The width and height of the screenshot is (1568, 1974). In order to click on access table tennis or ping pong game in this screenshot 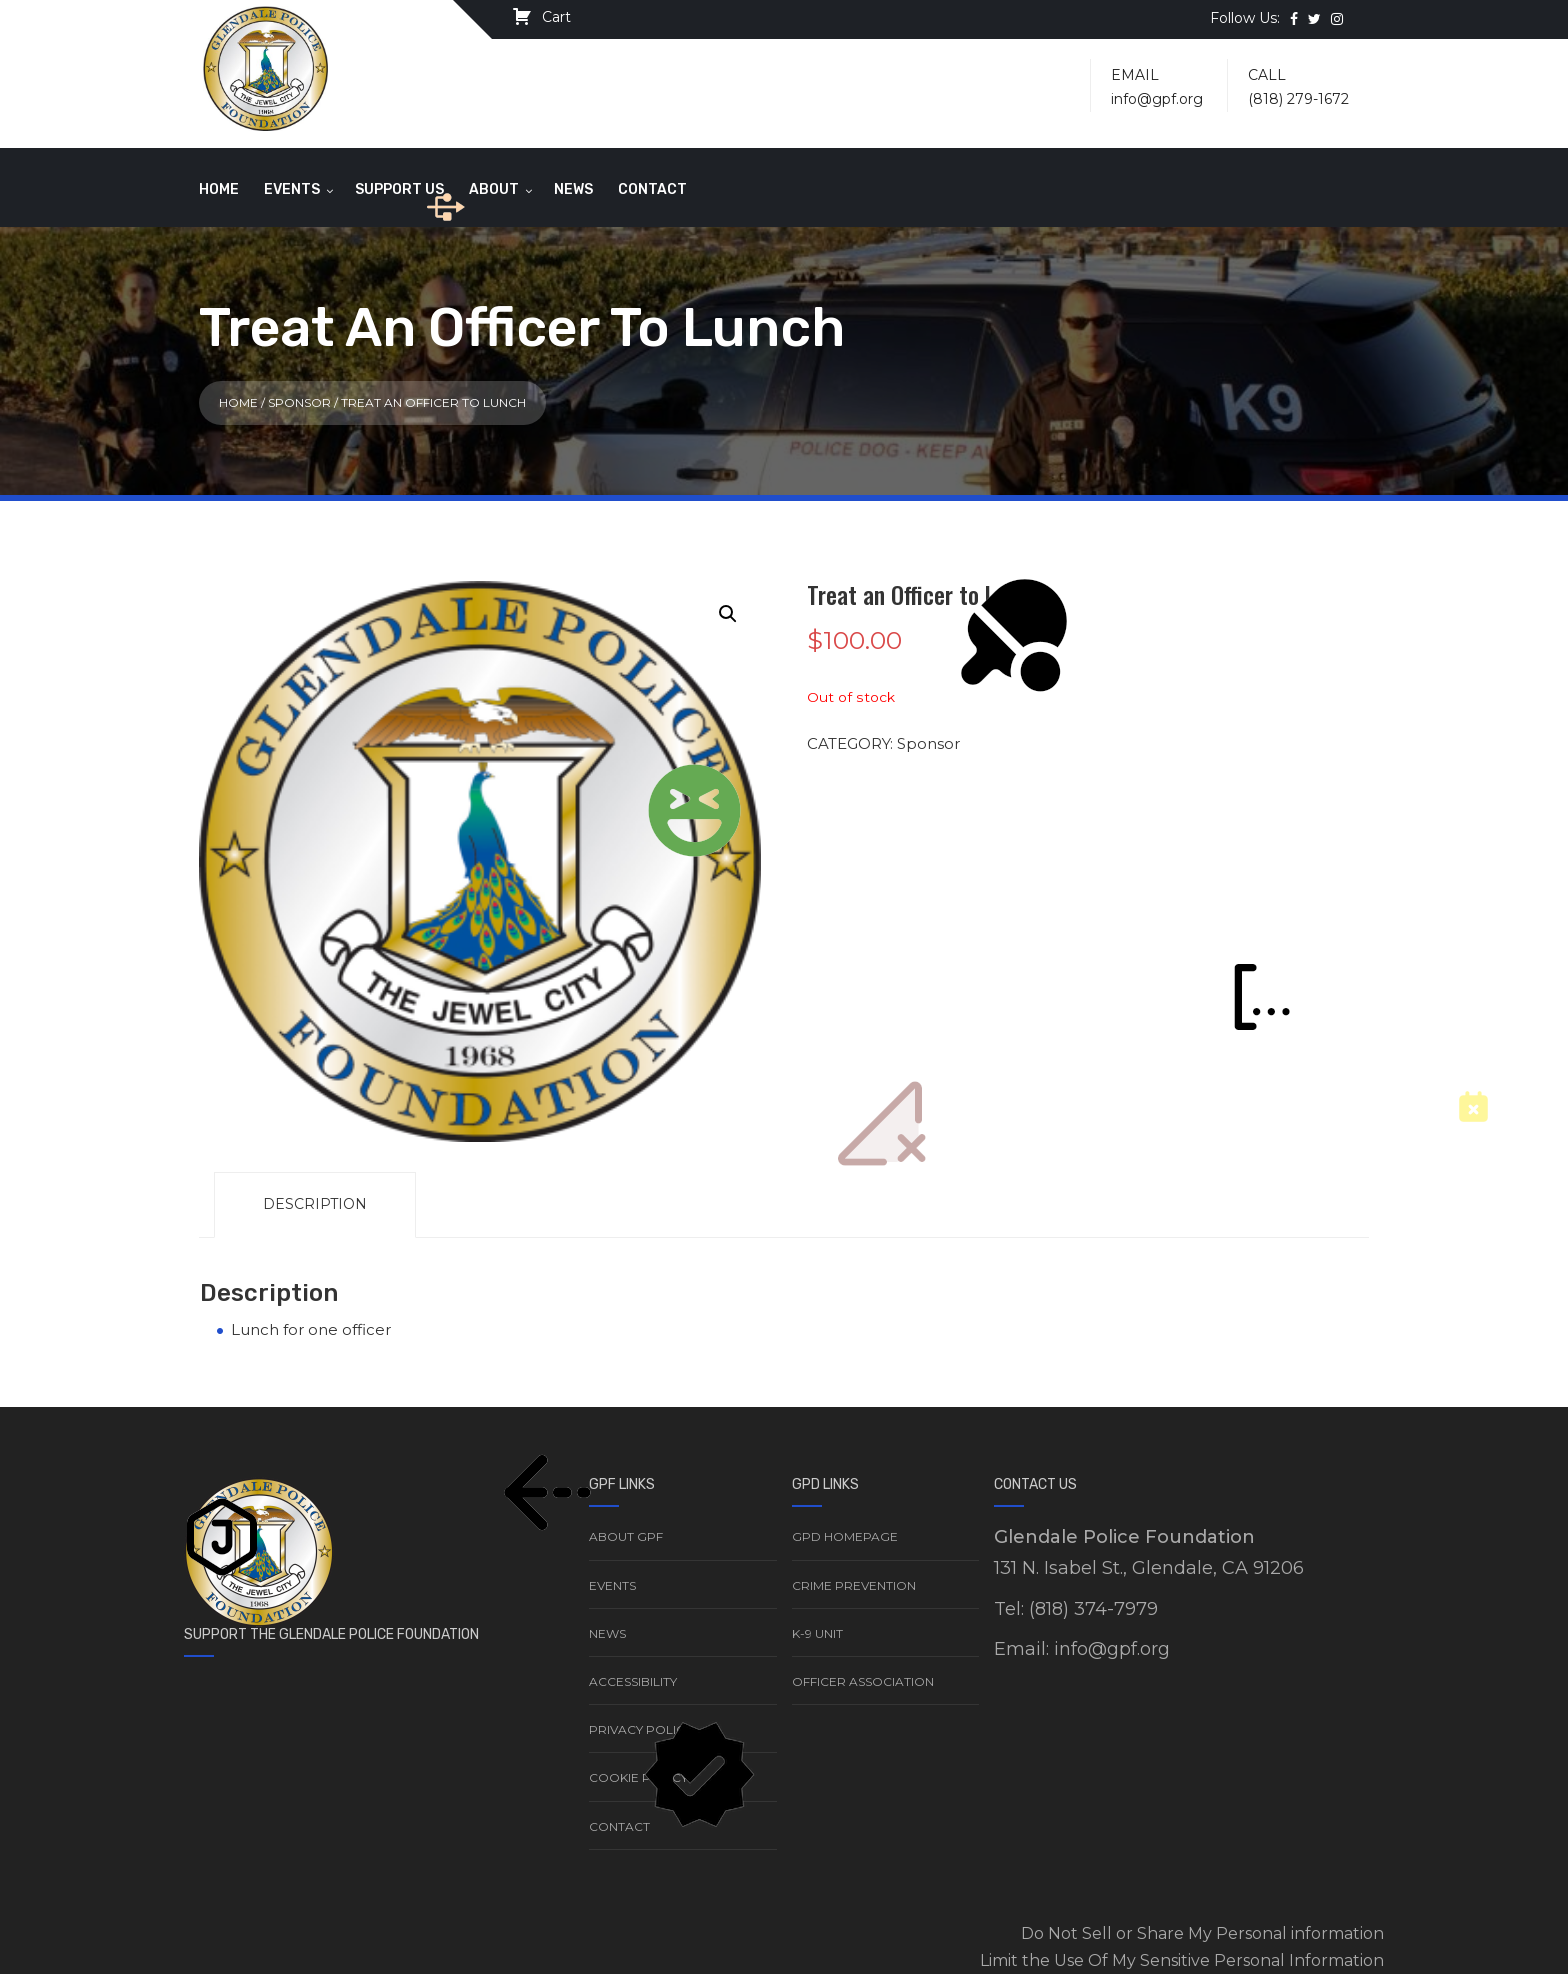, I will do `click(1014, 632)`.